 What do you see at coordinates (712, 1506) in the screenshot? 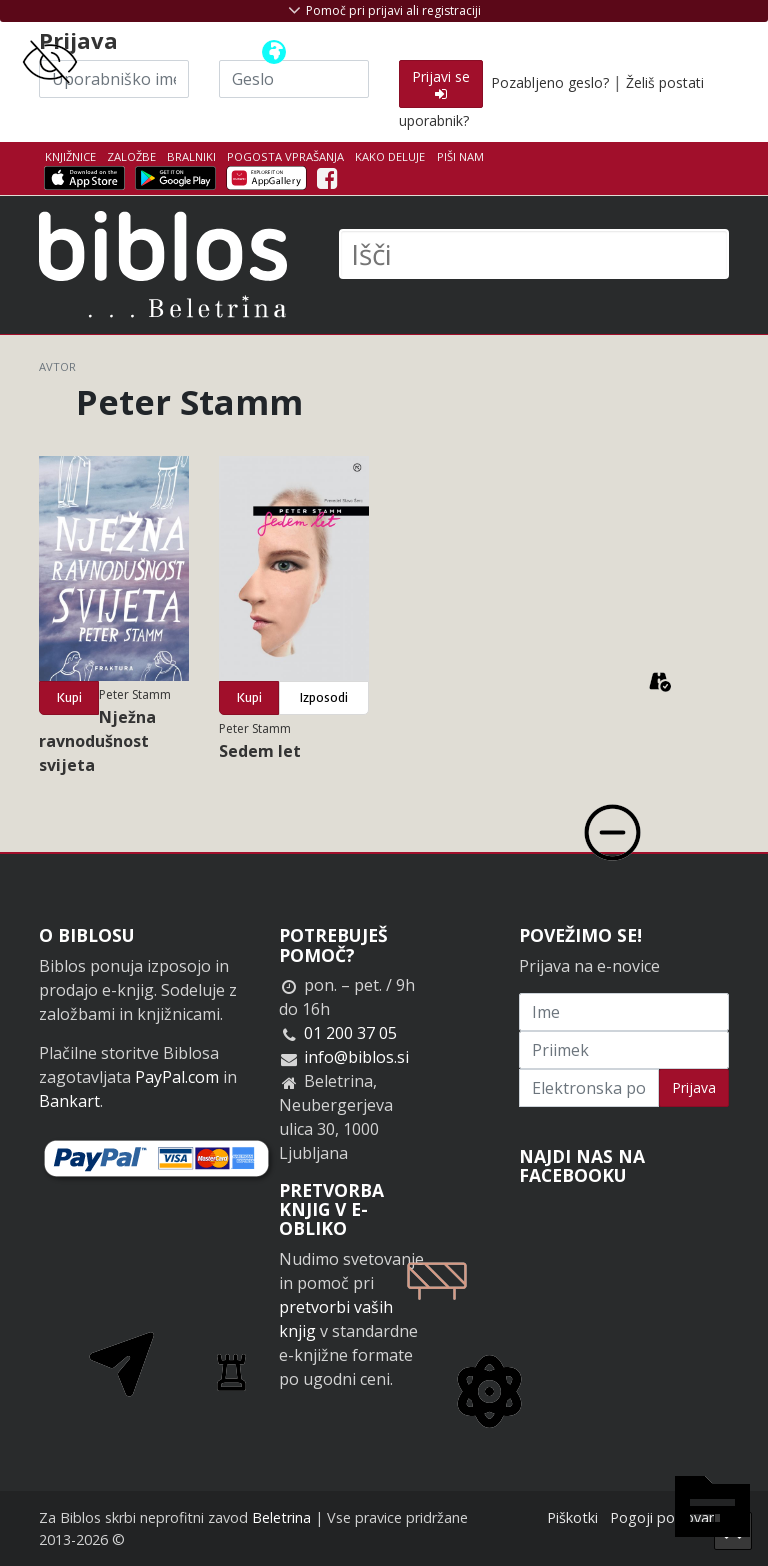
I see `access topic folders` at bounding box center [712, 1506].